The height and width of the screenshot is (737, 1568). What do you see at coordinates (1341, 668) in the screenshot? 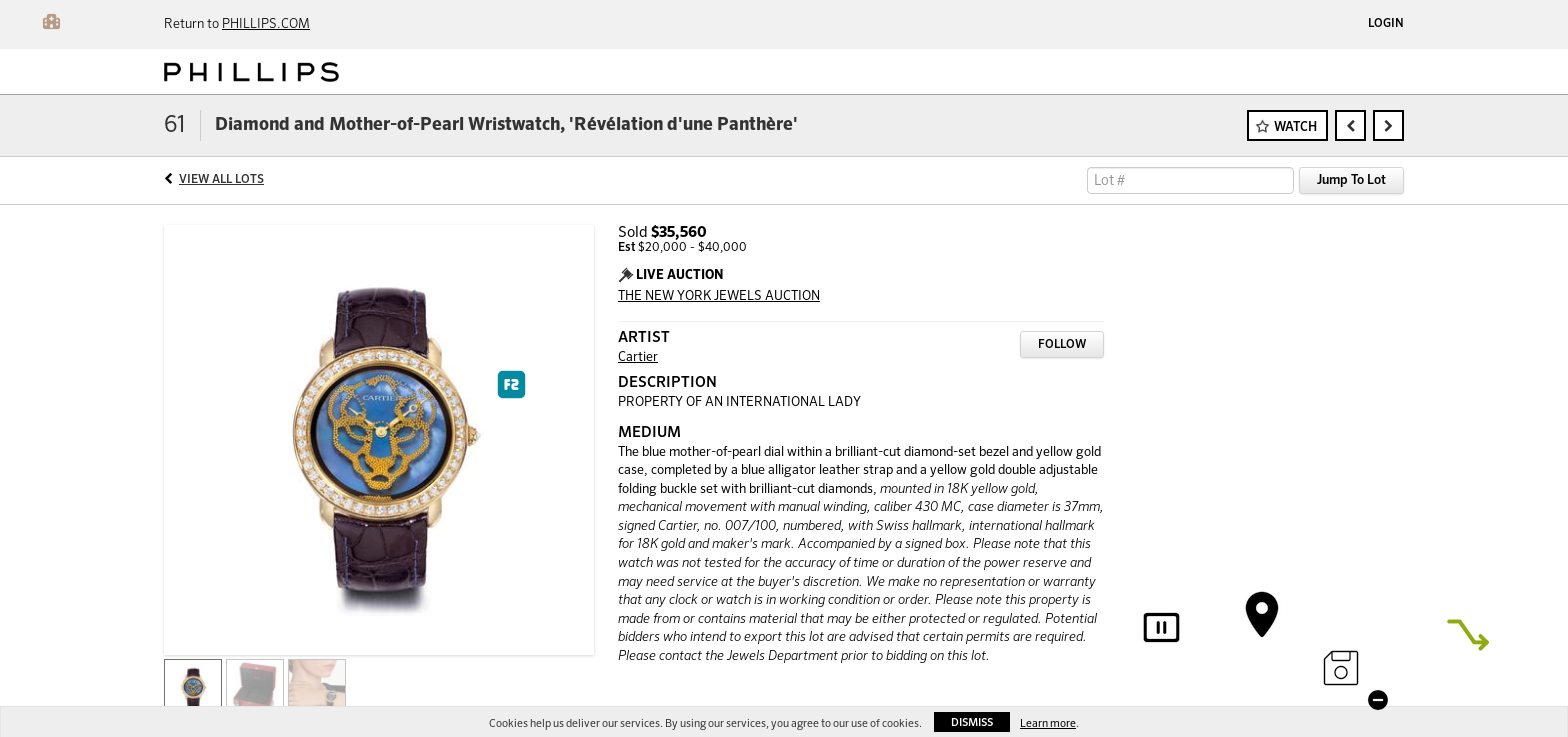
I see `save current file or document` at bounding box center [1341, 668].